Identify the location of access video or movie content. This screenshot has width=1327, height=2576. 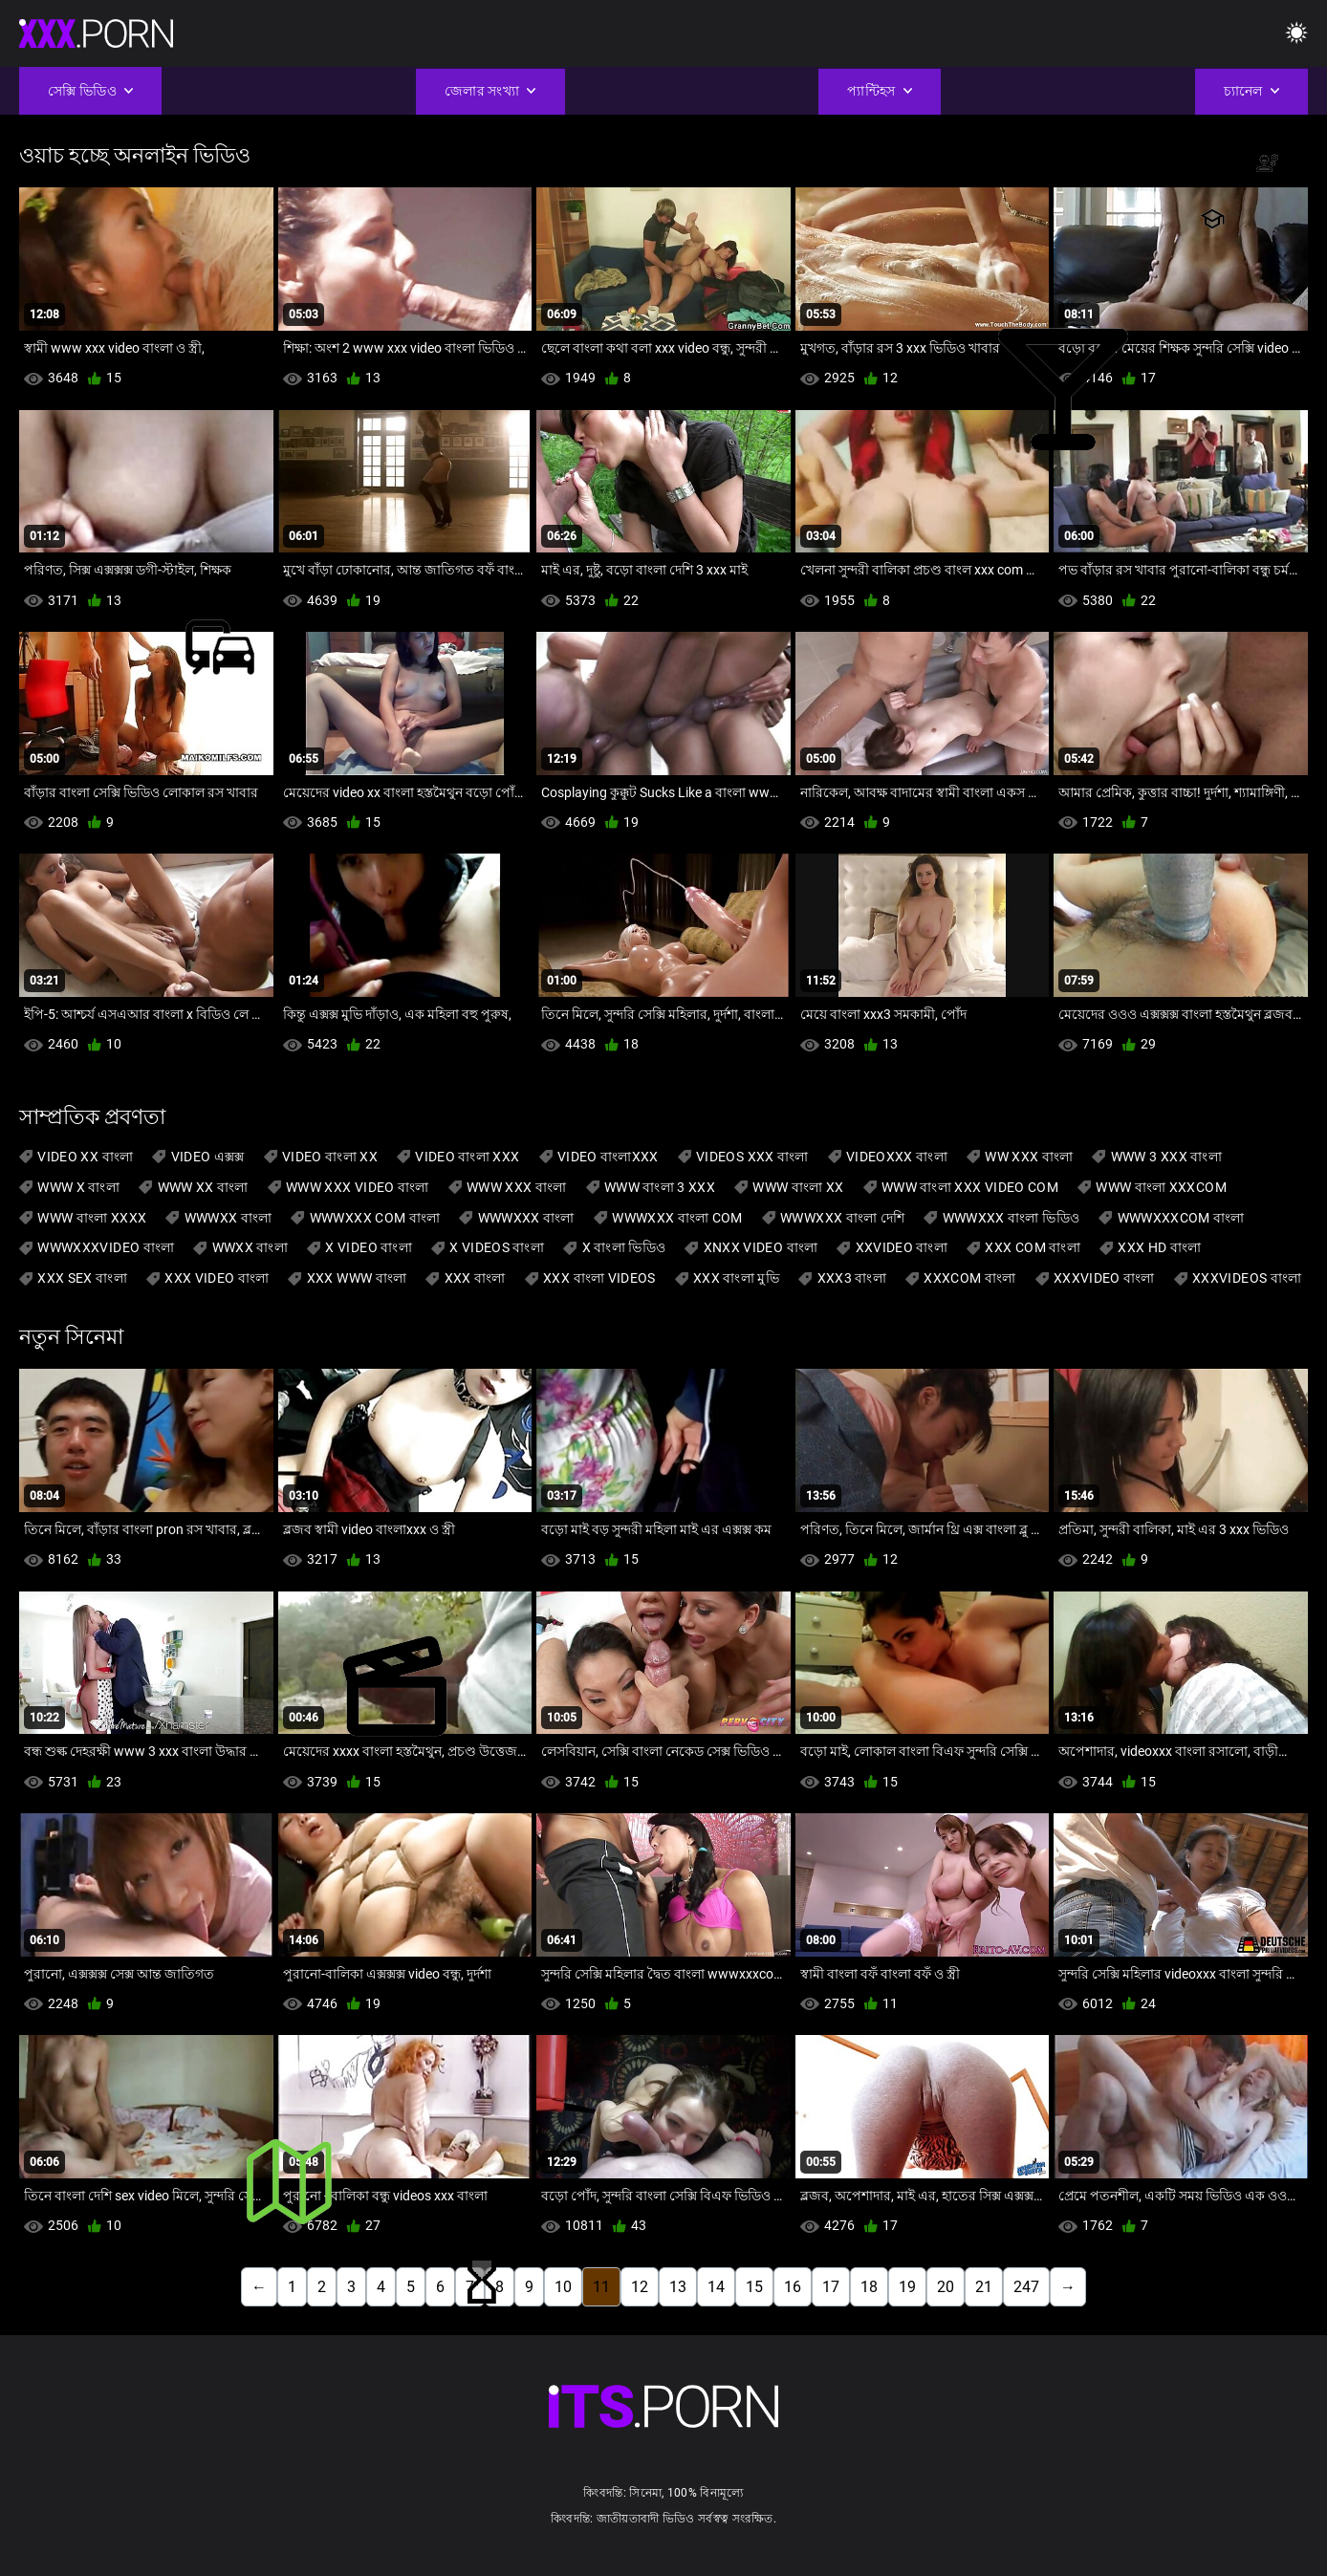
(397, 1690).